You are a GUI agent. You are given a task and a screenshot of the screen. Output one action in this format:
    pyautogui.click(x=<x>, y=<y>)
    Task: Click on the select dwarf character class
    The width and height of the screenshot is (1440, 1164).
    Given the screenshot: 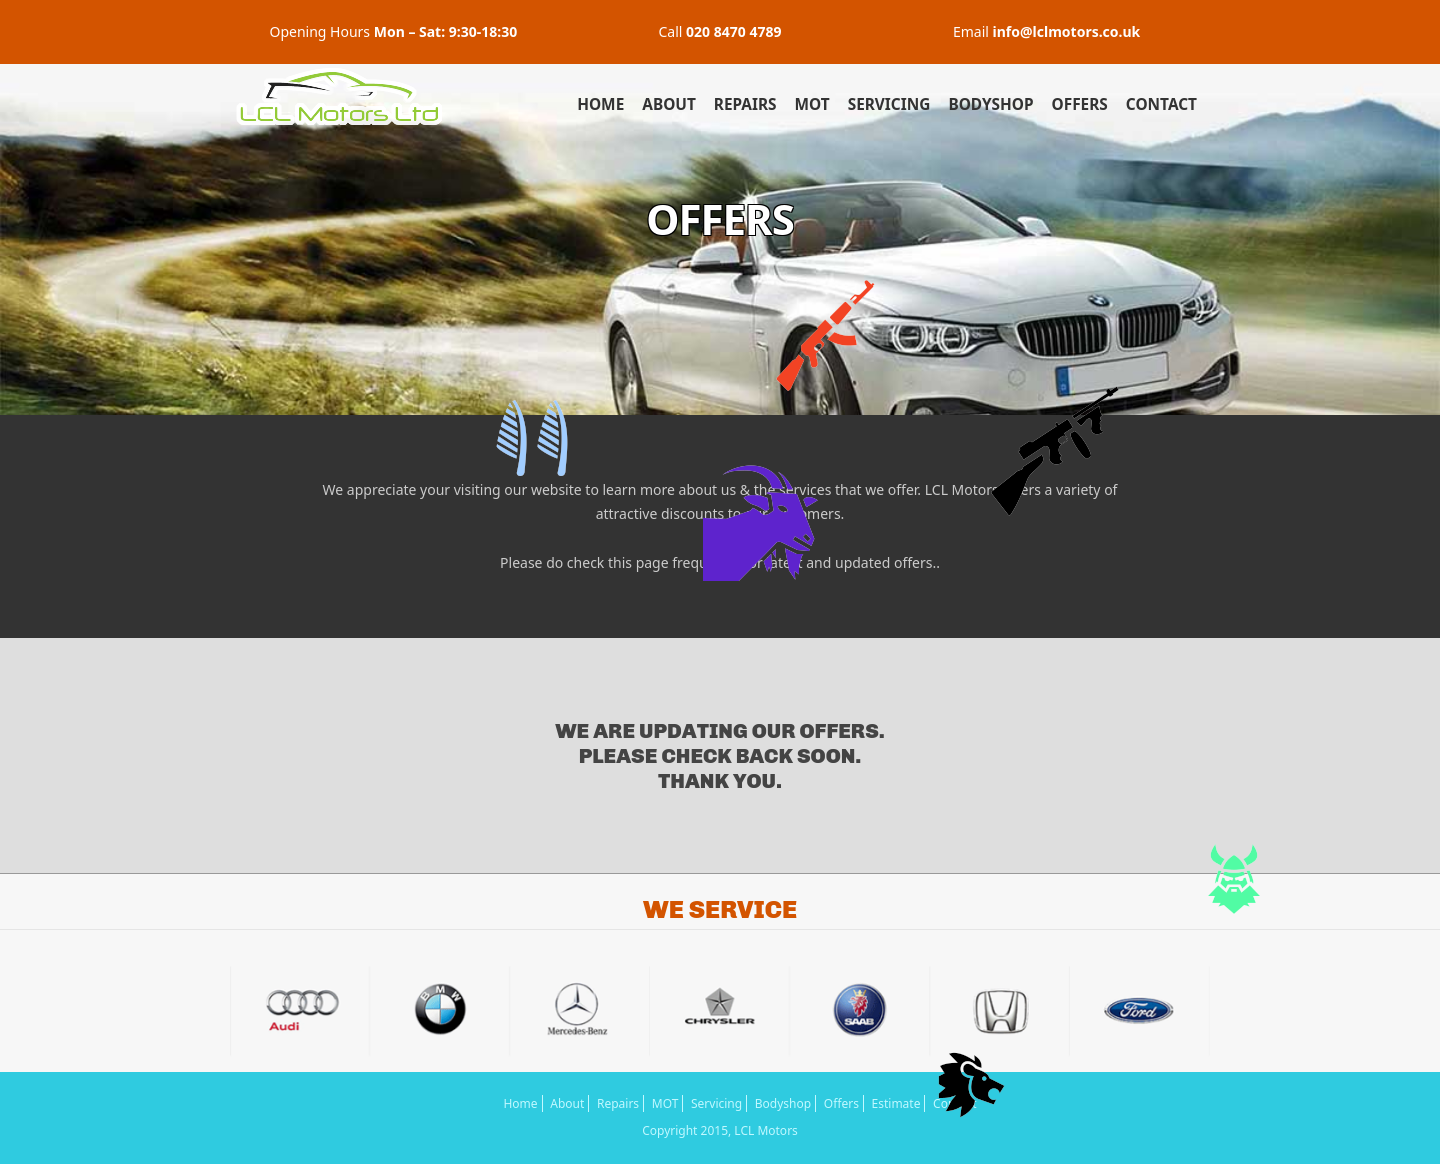 What is the action you would take?
    pyautogui.click(x=1234, y=879)
    